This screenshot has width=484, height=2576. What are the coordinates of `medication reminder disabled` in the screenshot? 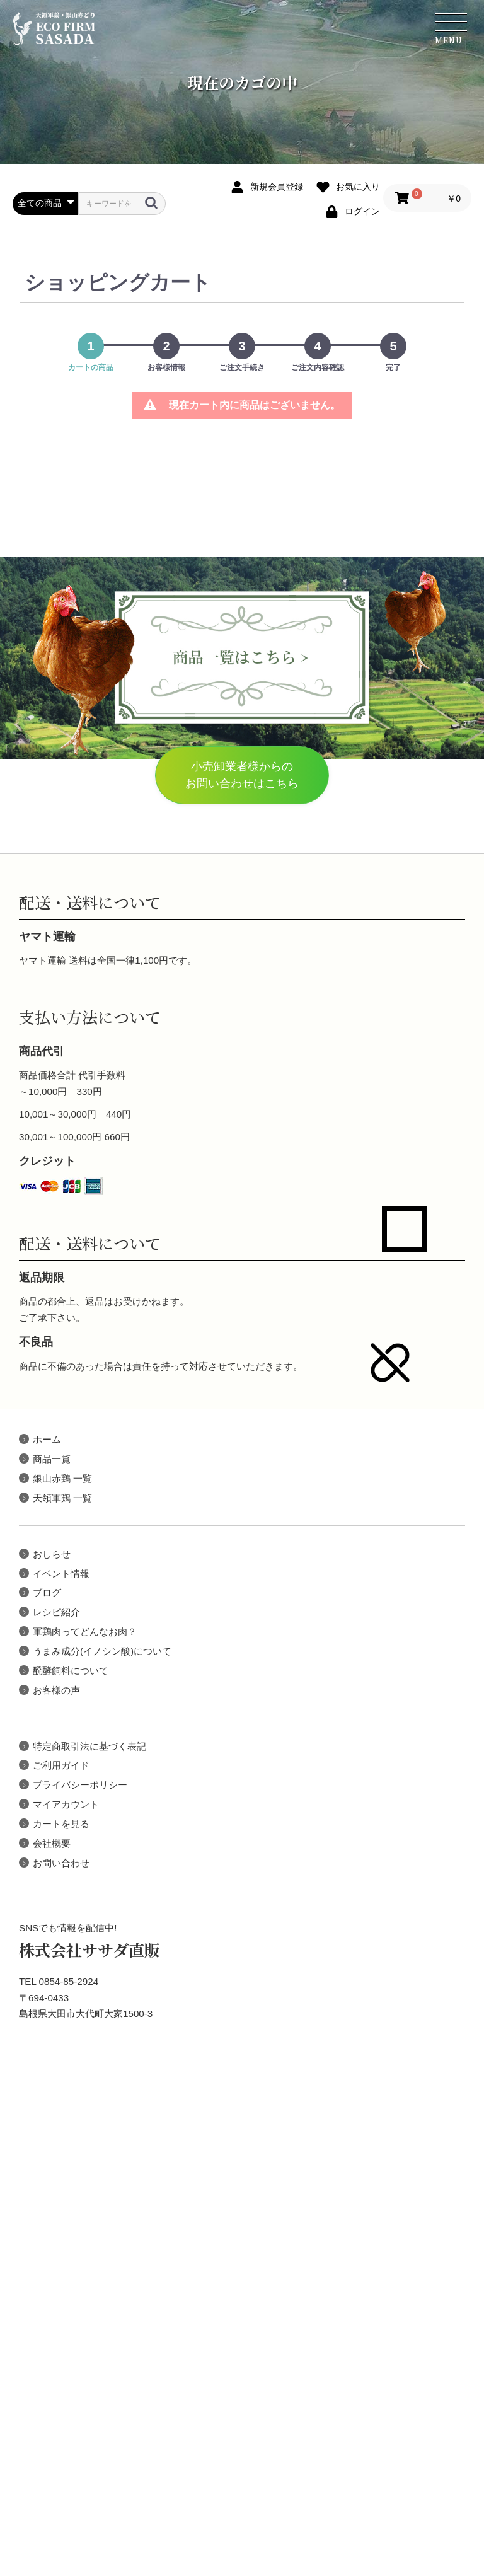 It's located at (390, 1363).